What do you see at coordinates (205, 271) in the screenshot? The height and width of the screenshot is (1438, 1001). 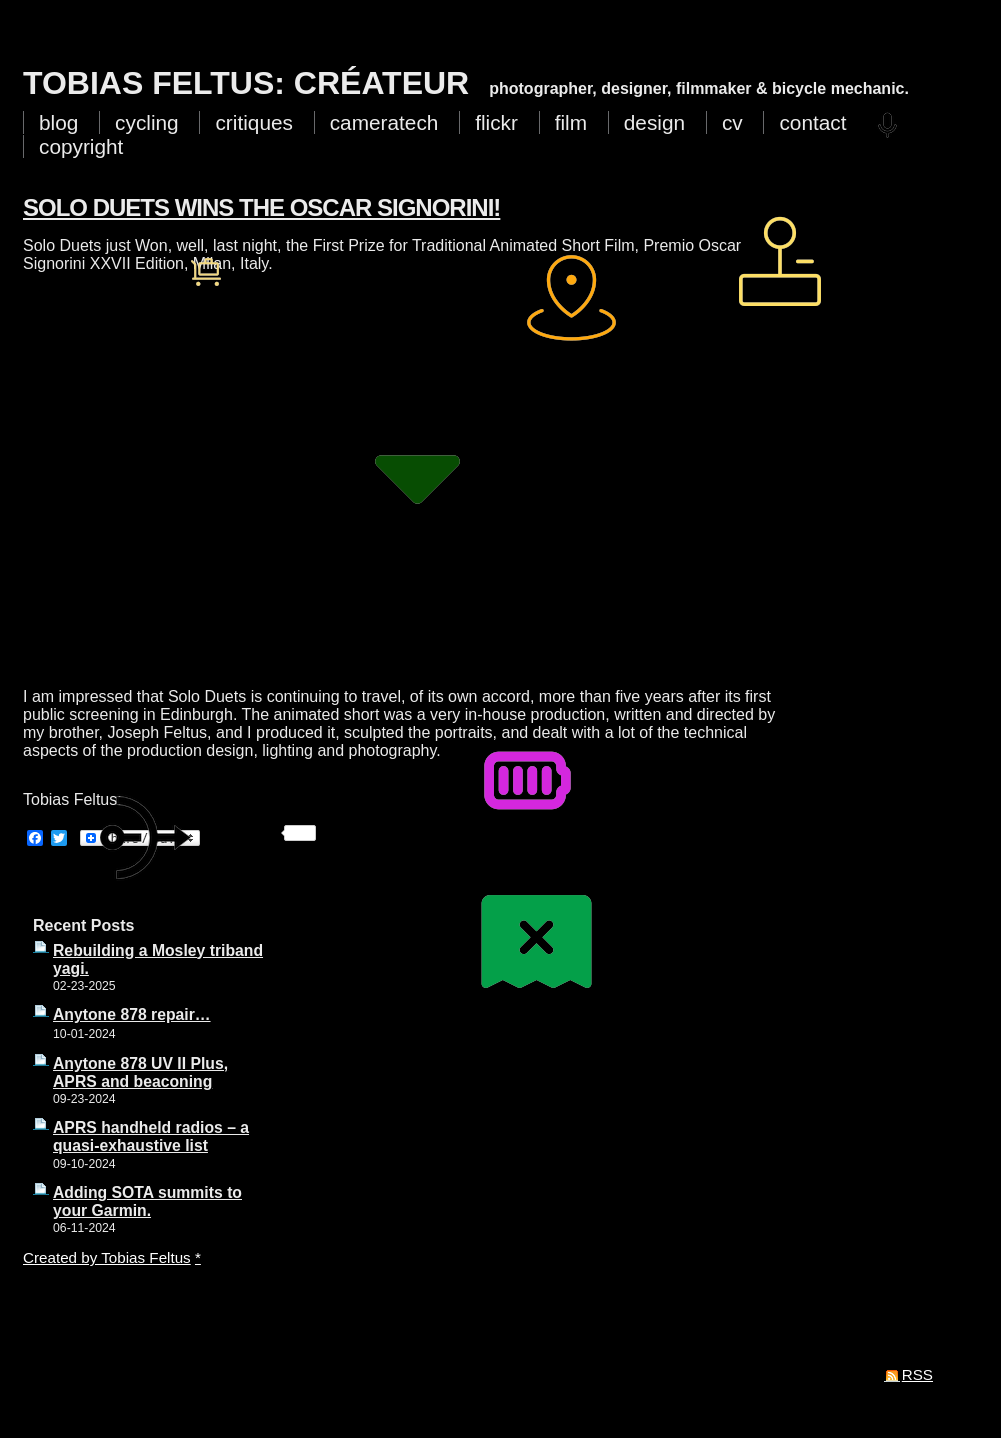 I see `access luggage or baggage services` at bounding box center [205, 271].